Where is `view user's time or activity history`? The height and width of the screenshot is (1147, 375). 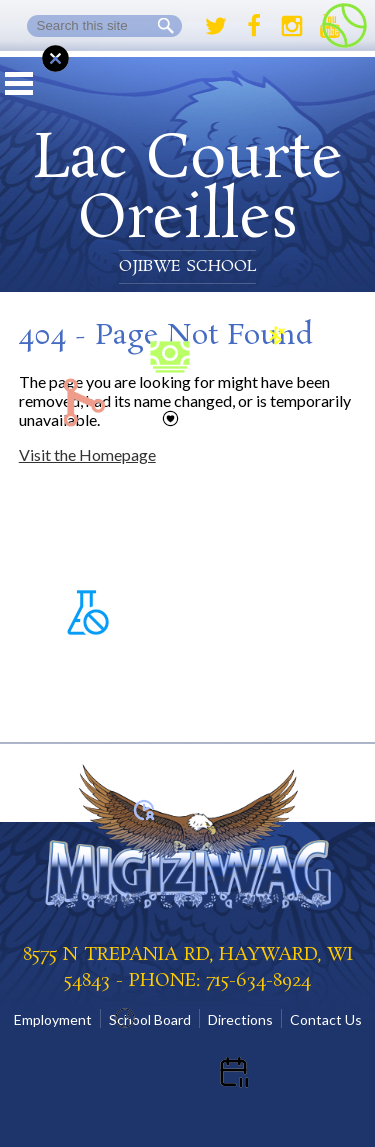
view user's time or activity history is located at coordinates (144, 810).